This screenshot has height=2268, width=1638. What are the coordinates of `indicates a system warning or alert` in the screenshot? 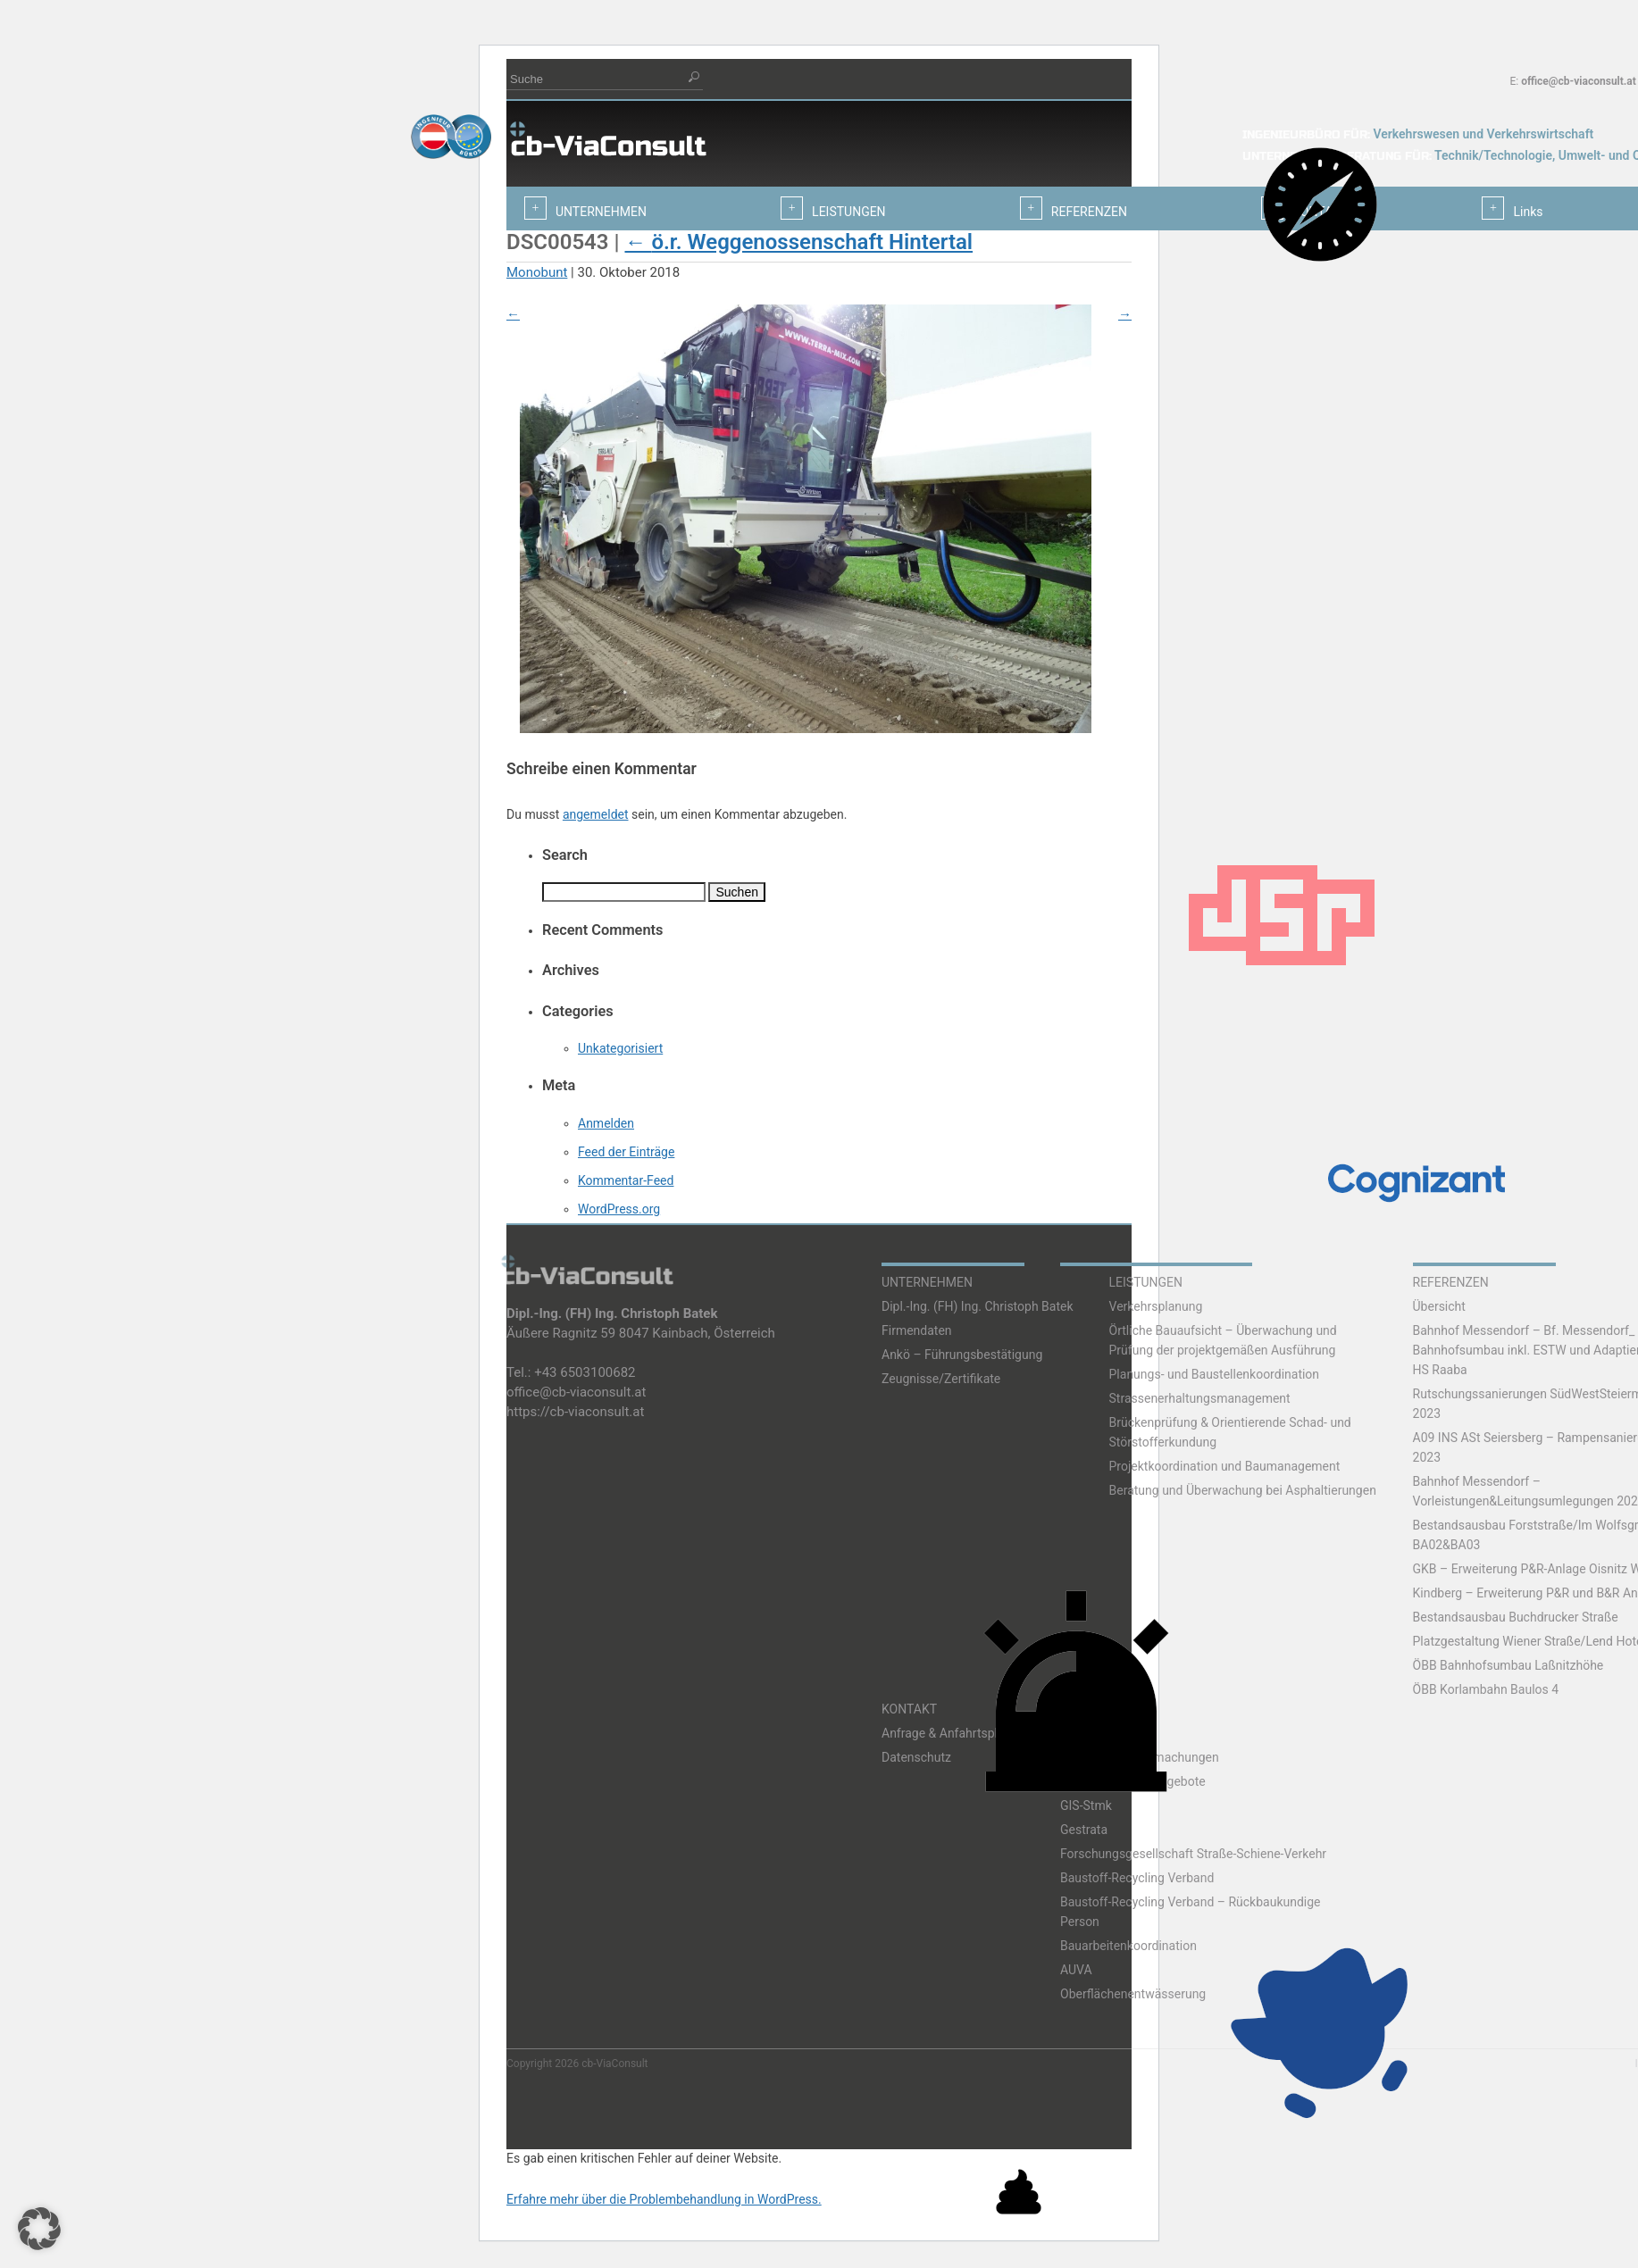 It's located at (1076, 1691).